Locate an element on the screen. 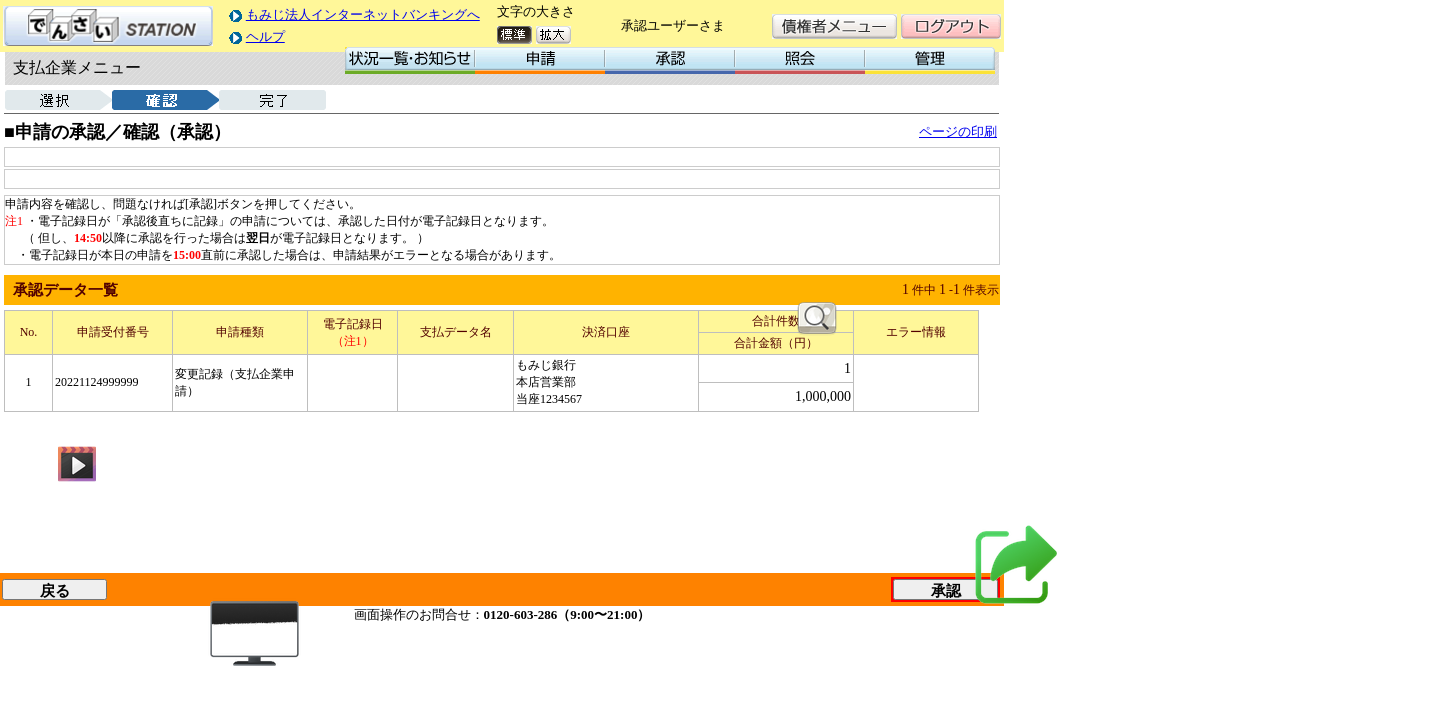 Image resolution: width=1440 pixels, height=720 pixels. access TV or display settings is located at coordinates (254, 629).